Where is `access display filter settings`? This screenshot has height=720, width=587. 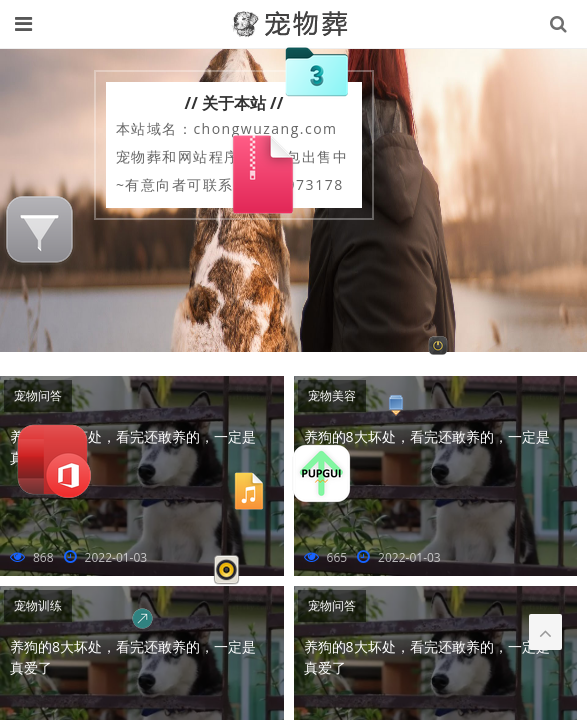
access display filter settings is located at coordinates (39, 230).